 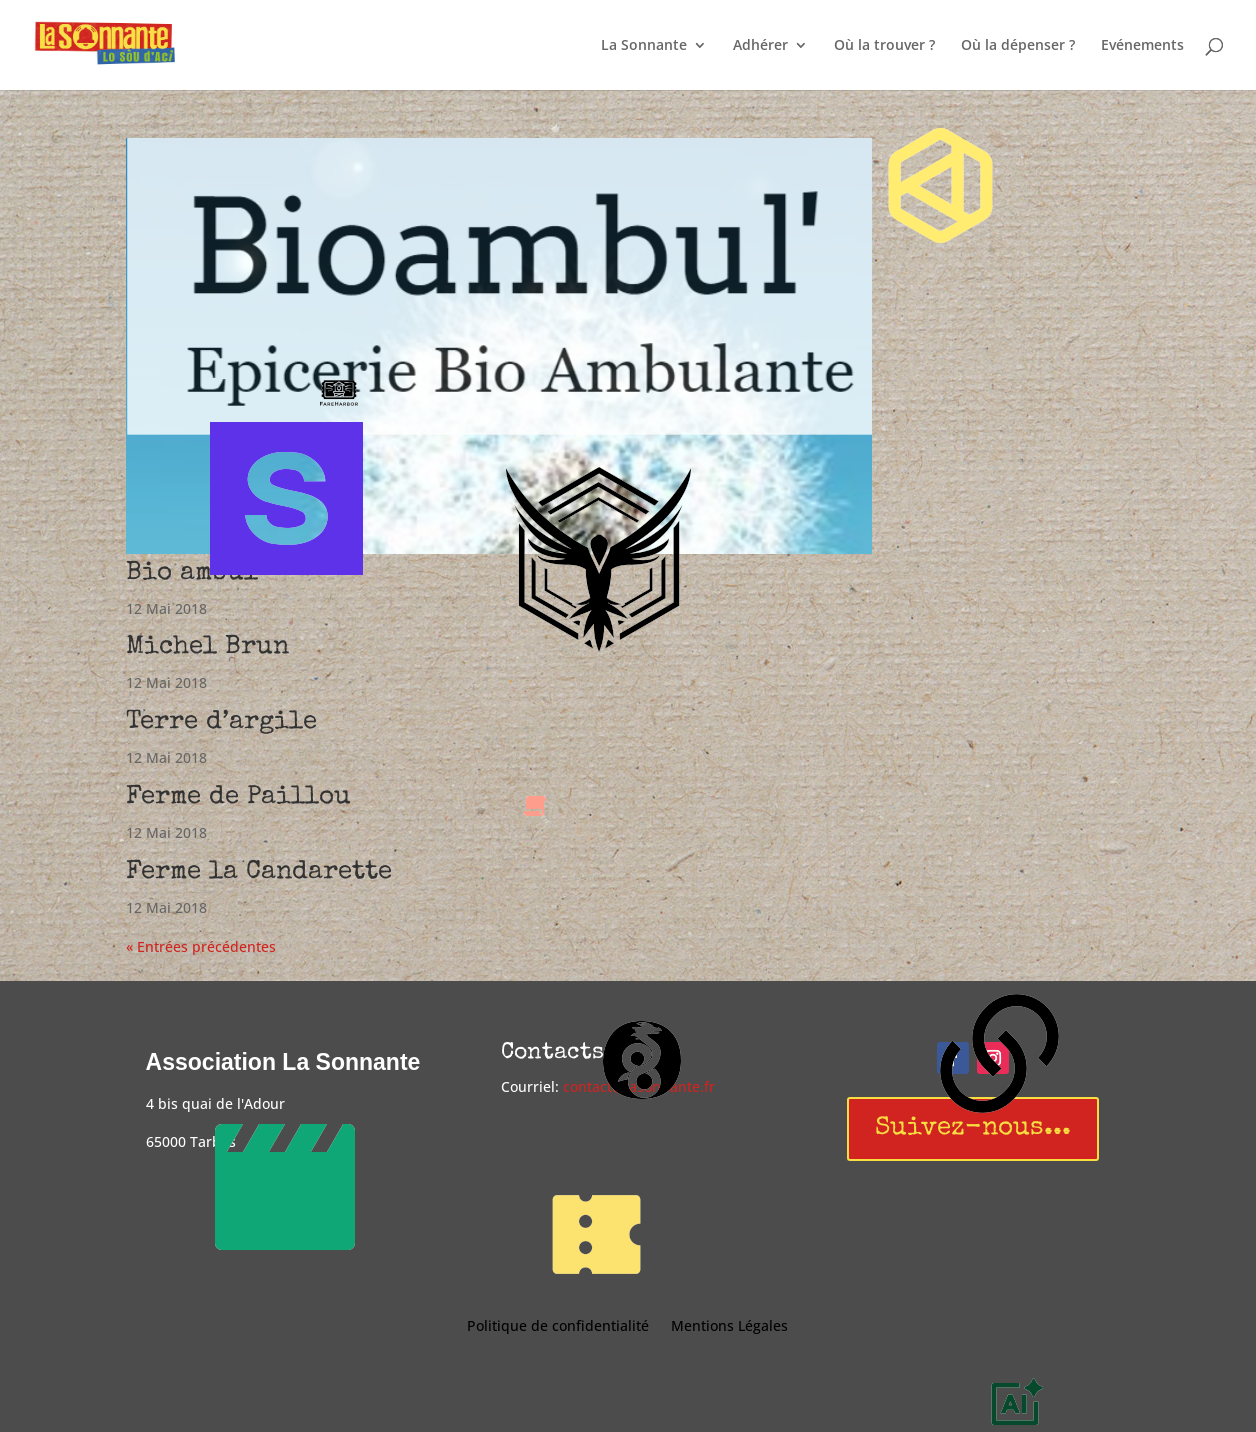 I want to click on generate content using AI, so click(x=1015, y=1404).